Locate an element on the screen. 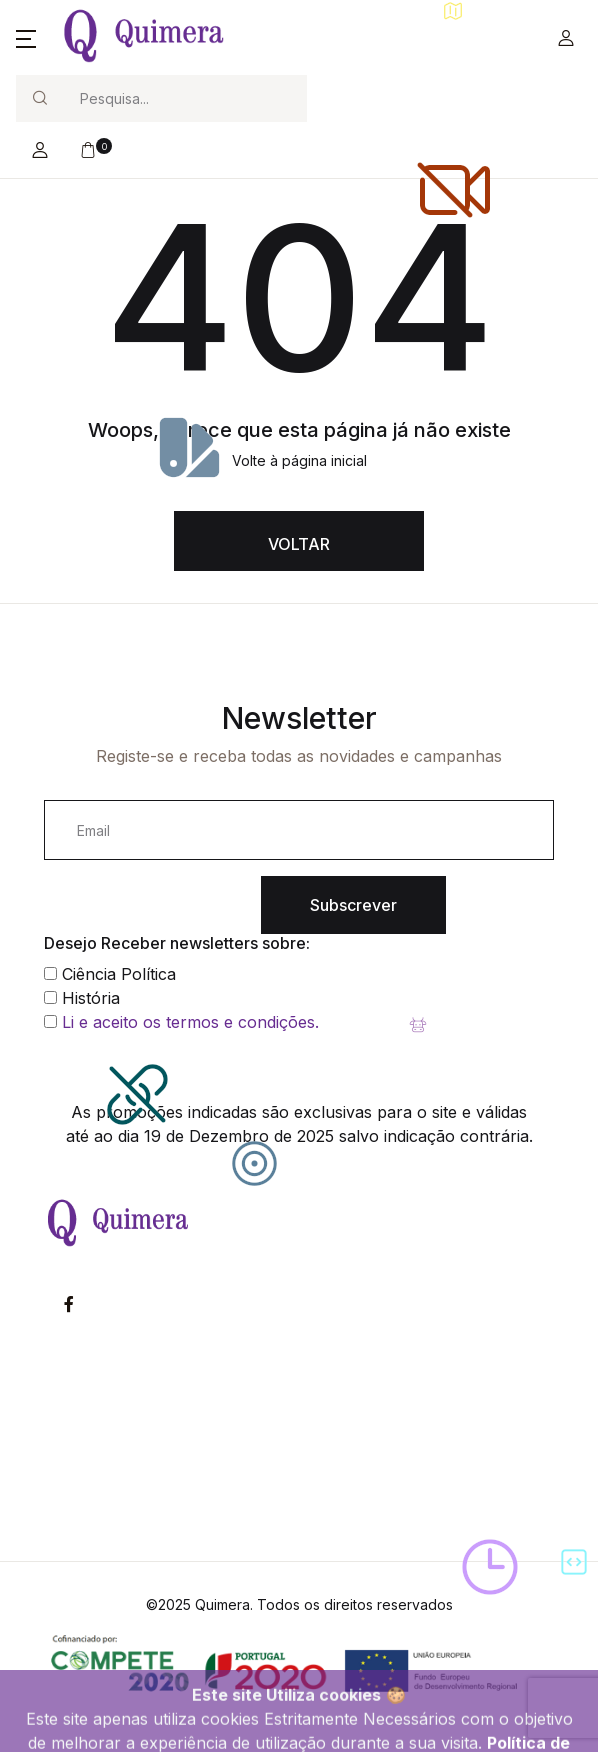 Image resolution: width=598 pixels, height=1752 pixels. view time or clock settings is located at coordinates (490, 1567).